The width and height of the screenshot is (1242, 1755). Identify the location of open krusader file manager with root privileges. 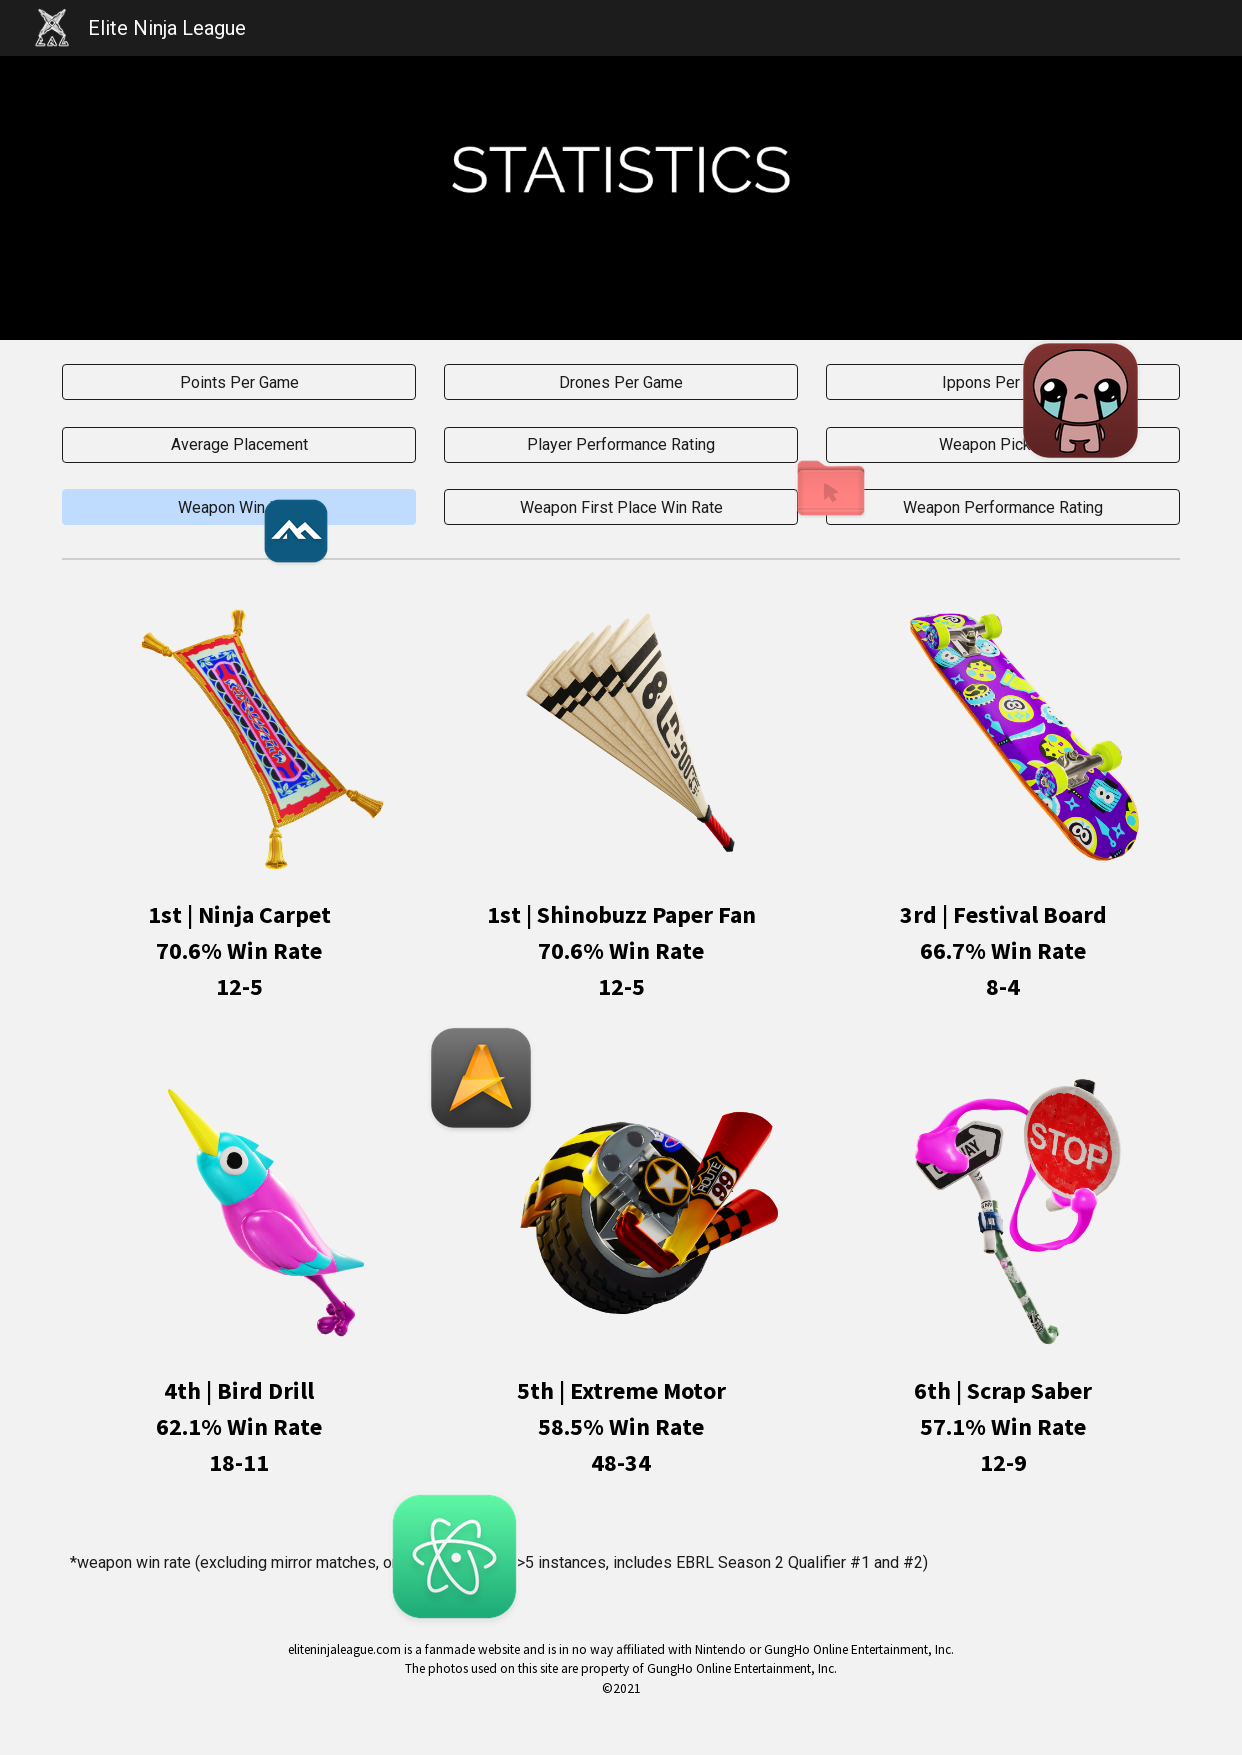
(831, 488).